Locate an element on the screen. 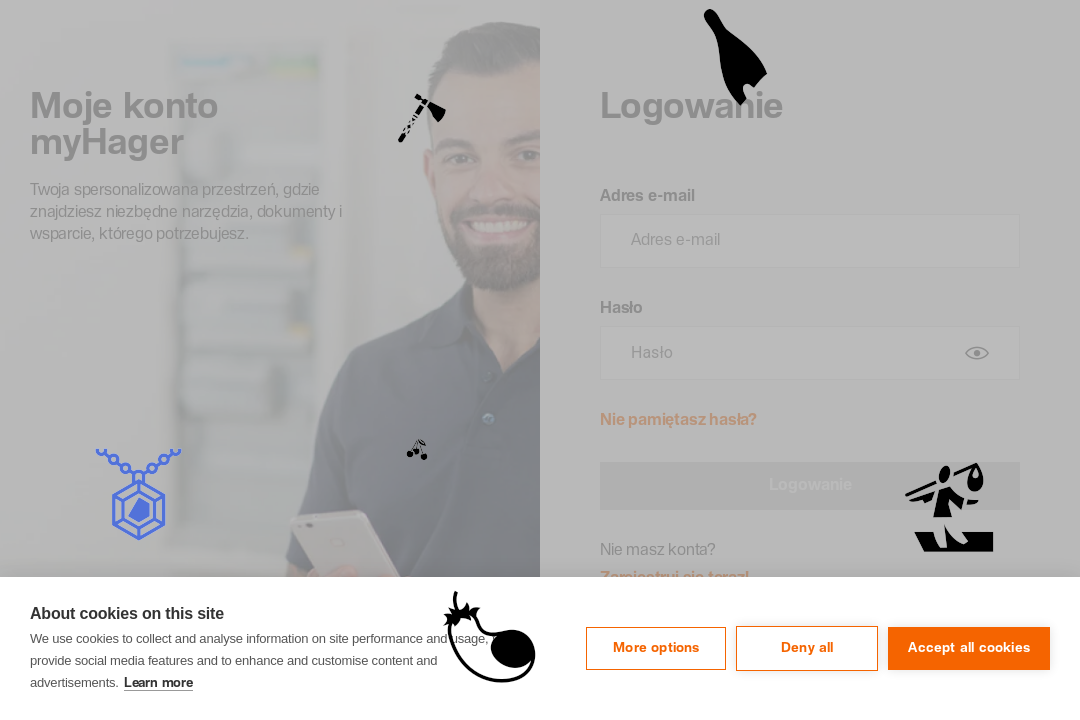 The width and height of the screenshot is (1080, 720). select tomahawk weapon or tool is located at coordinates (422, 118).